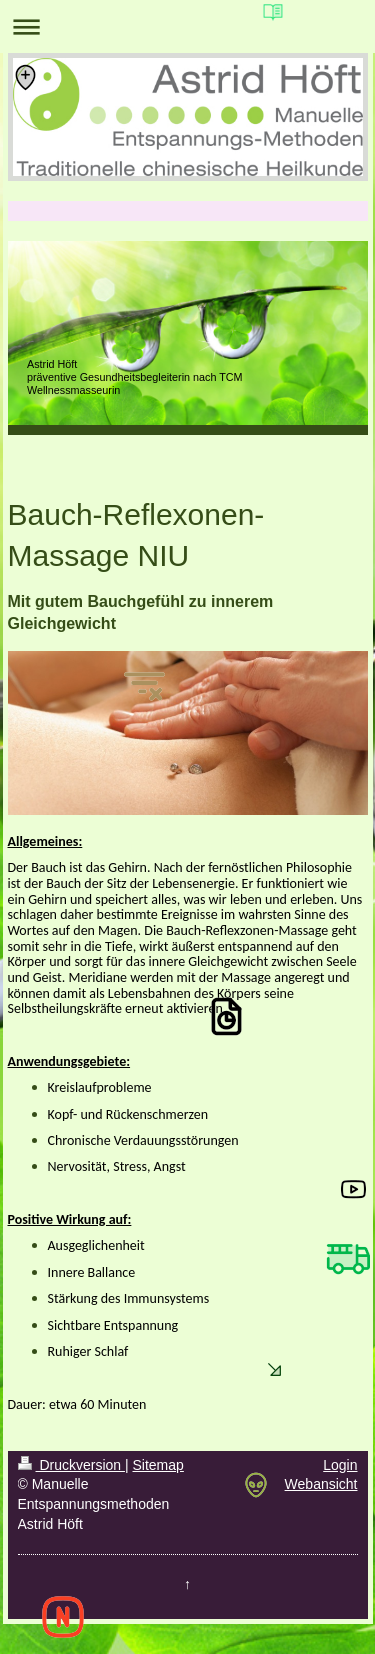 This screenshot has height=1654, width=375. Describe the element at coordinates (226, 1016) in the screenshot. I see `view file with chart or analytics data` at that location.